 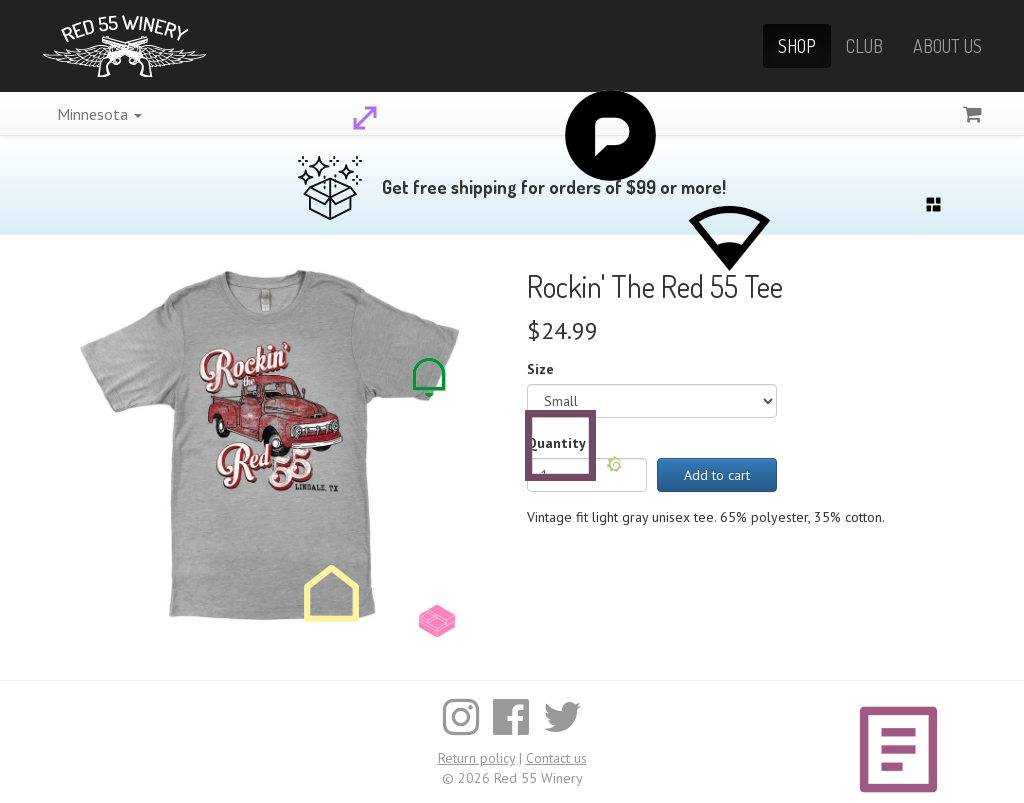 What do you see at coordinates (729, 238) in the screenshot?
I see `indicates weak wifi signal strength` at bounding box center [729, 238].